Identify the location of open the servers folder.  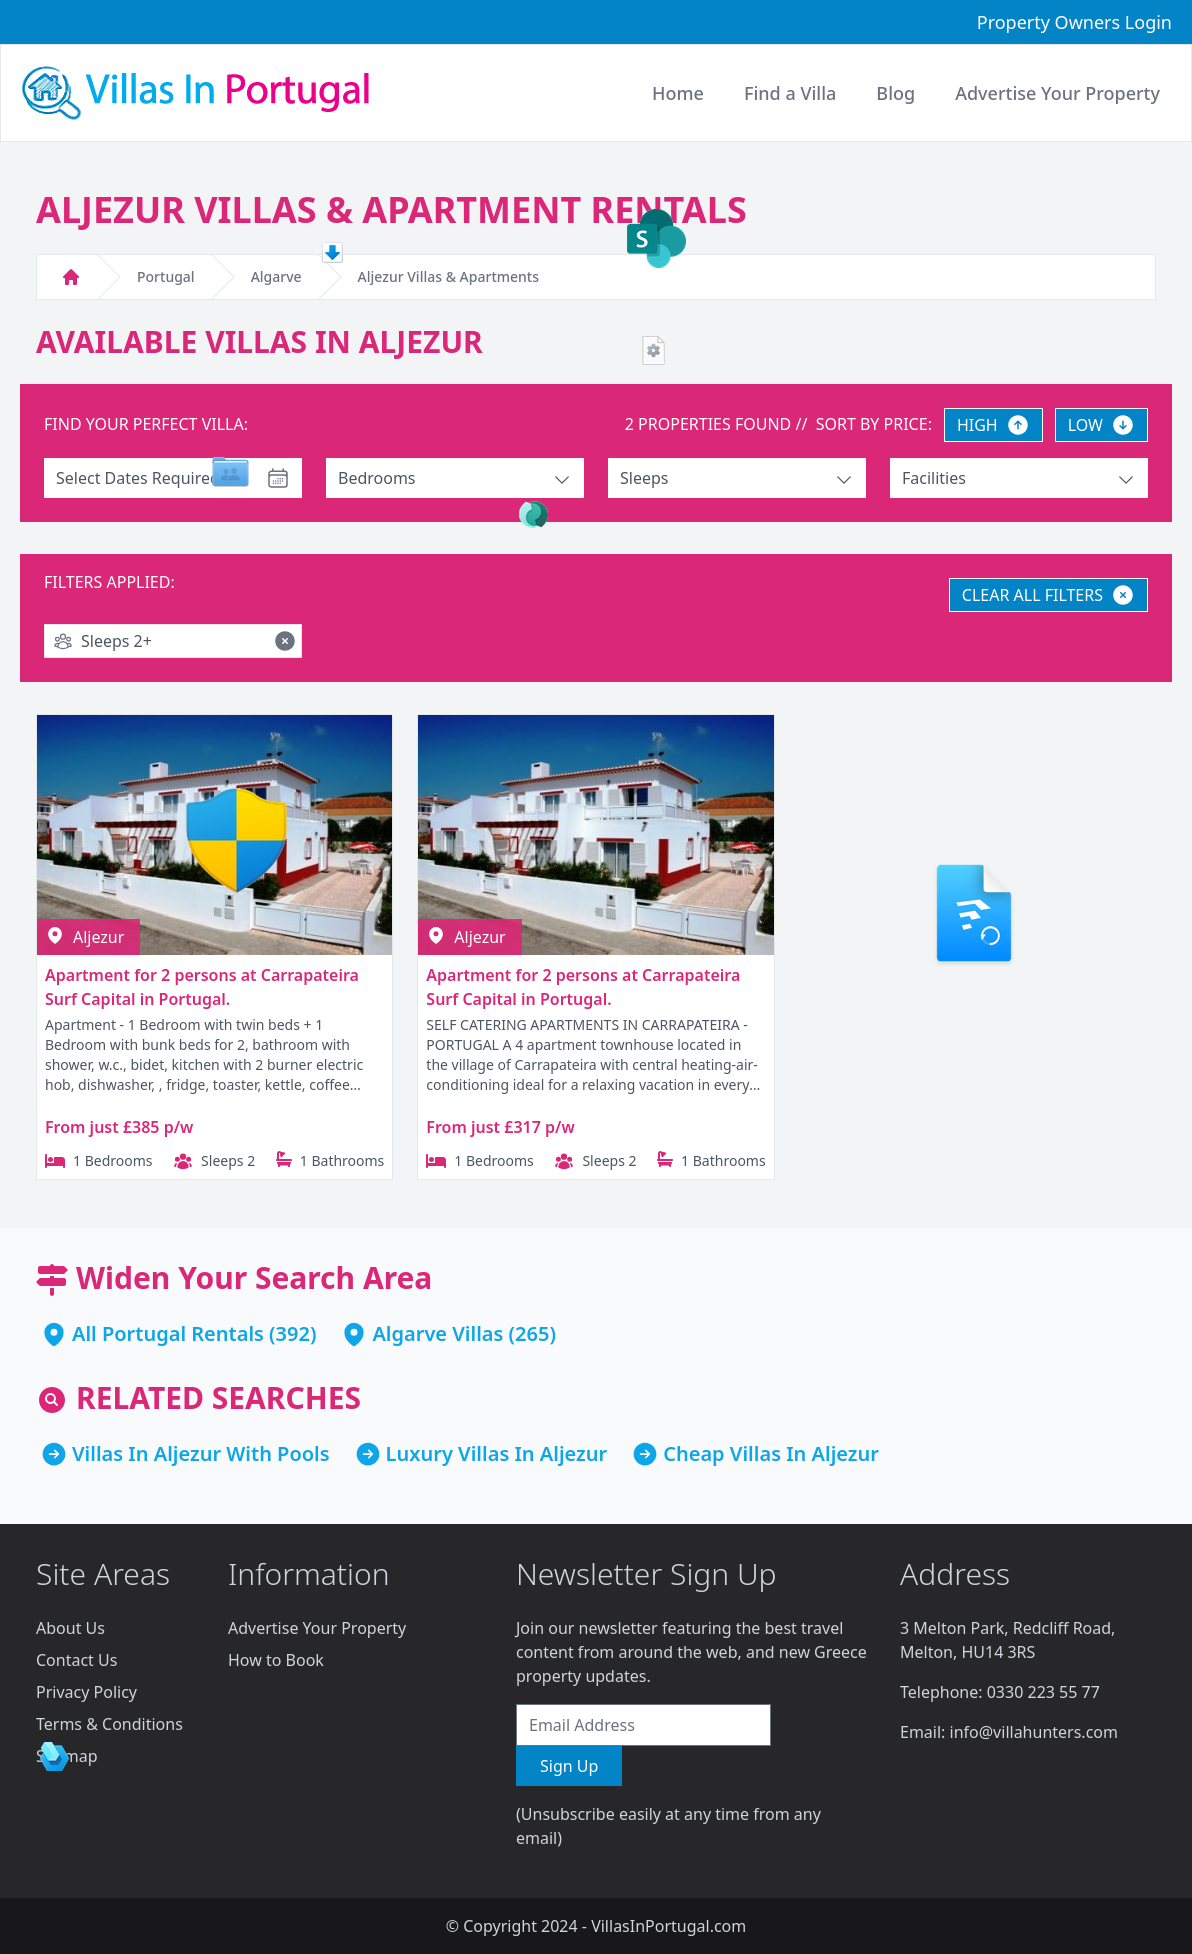
(230, 471).